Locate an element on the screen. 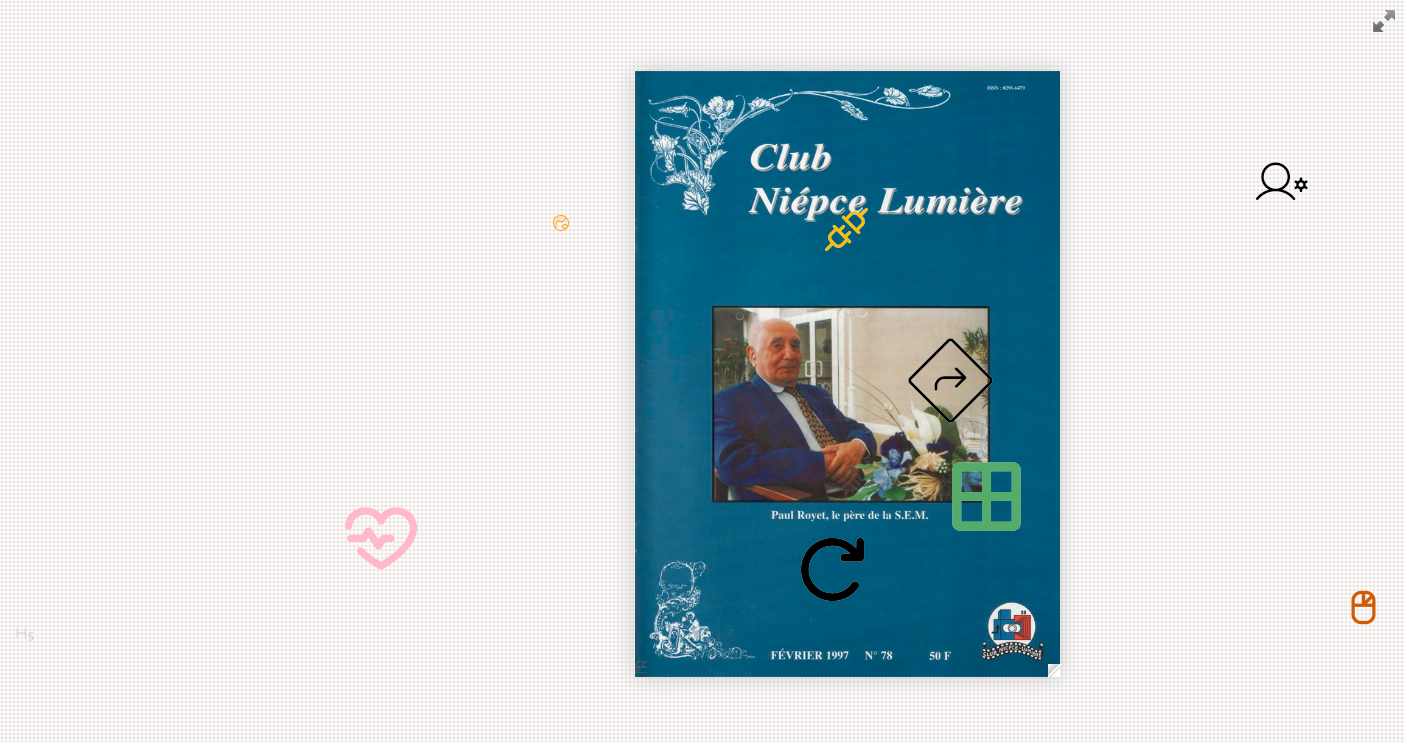 The image size is (1405, 742). view items in grid layout is located at coordinates (986, 496).